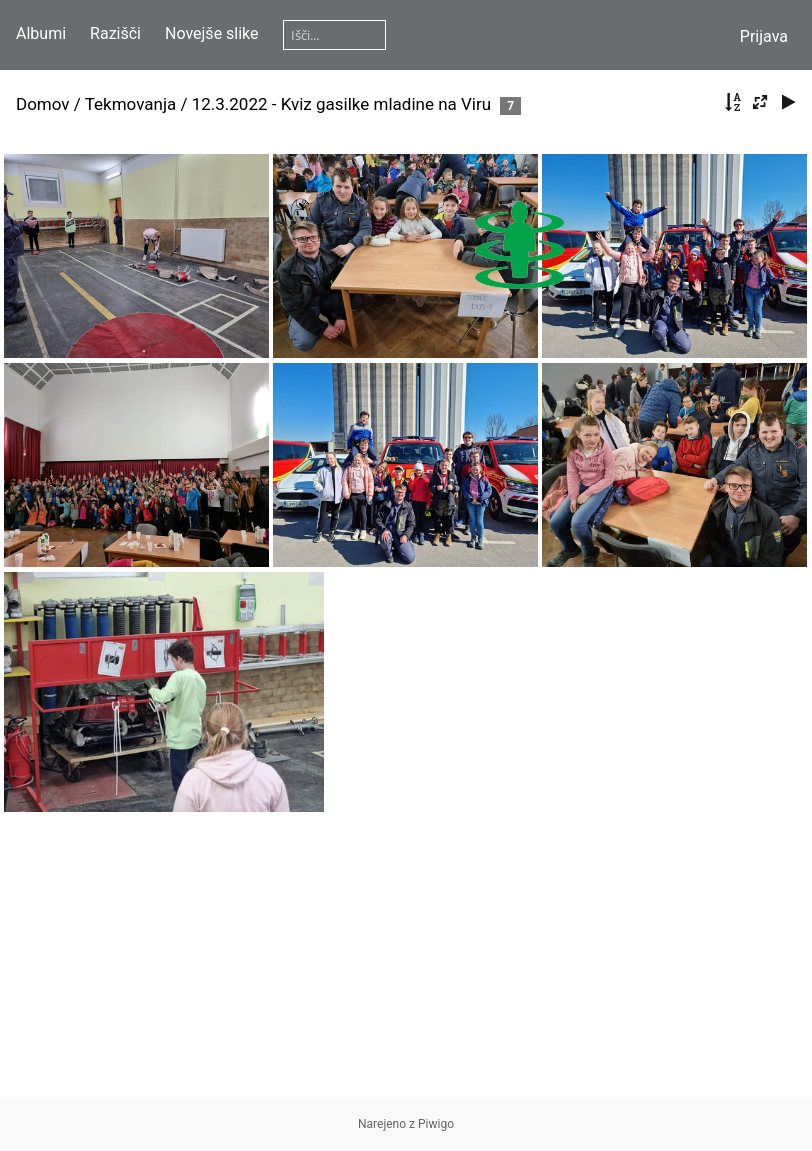 The image size is (812, 1151). What do you see at coordinates (520, 247) in the screenshot?
I see `teleport to a new location` at bounding box center [520, 247].